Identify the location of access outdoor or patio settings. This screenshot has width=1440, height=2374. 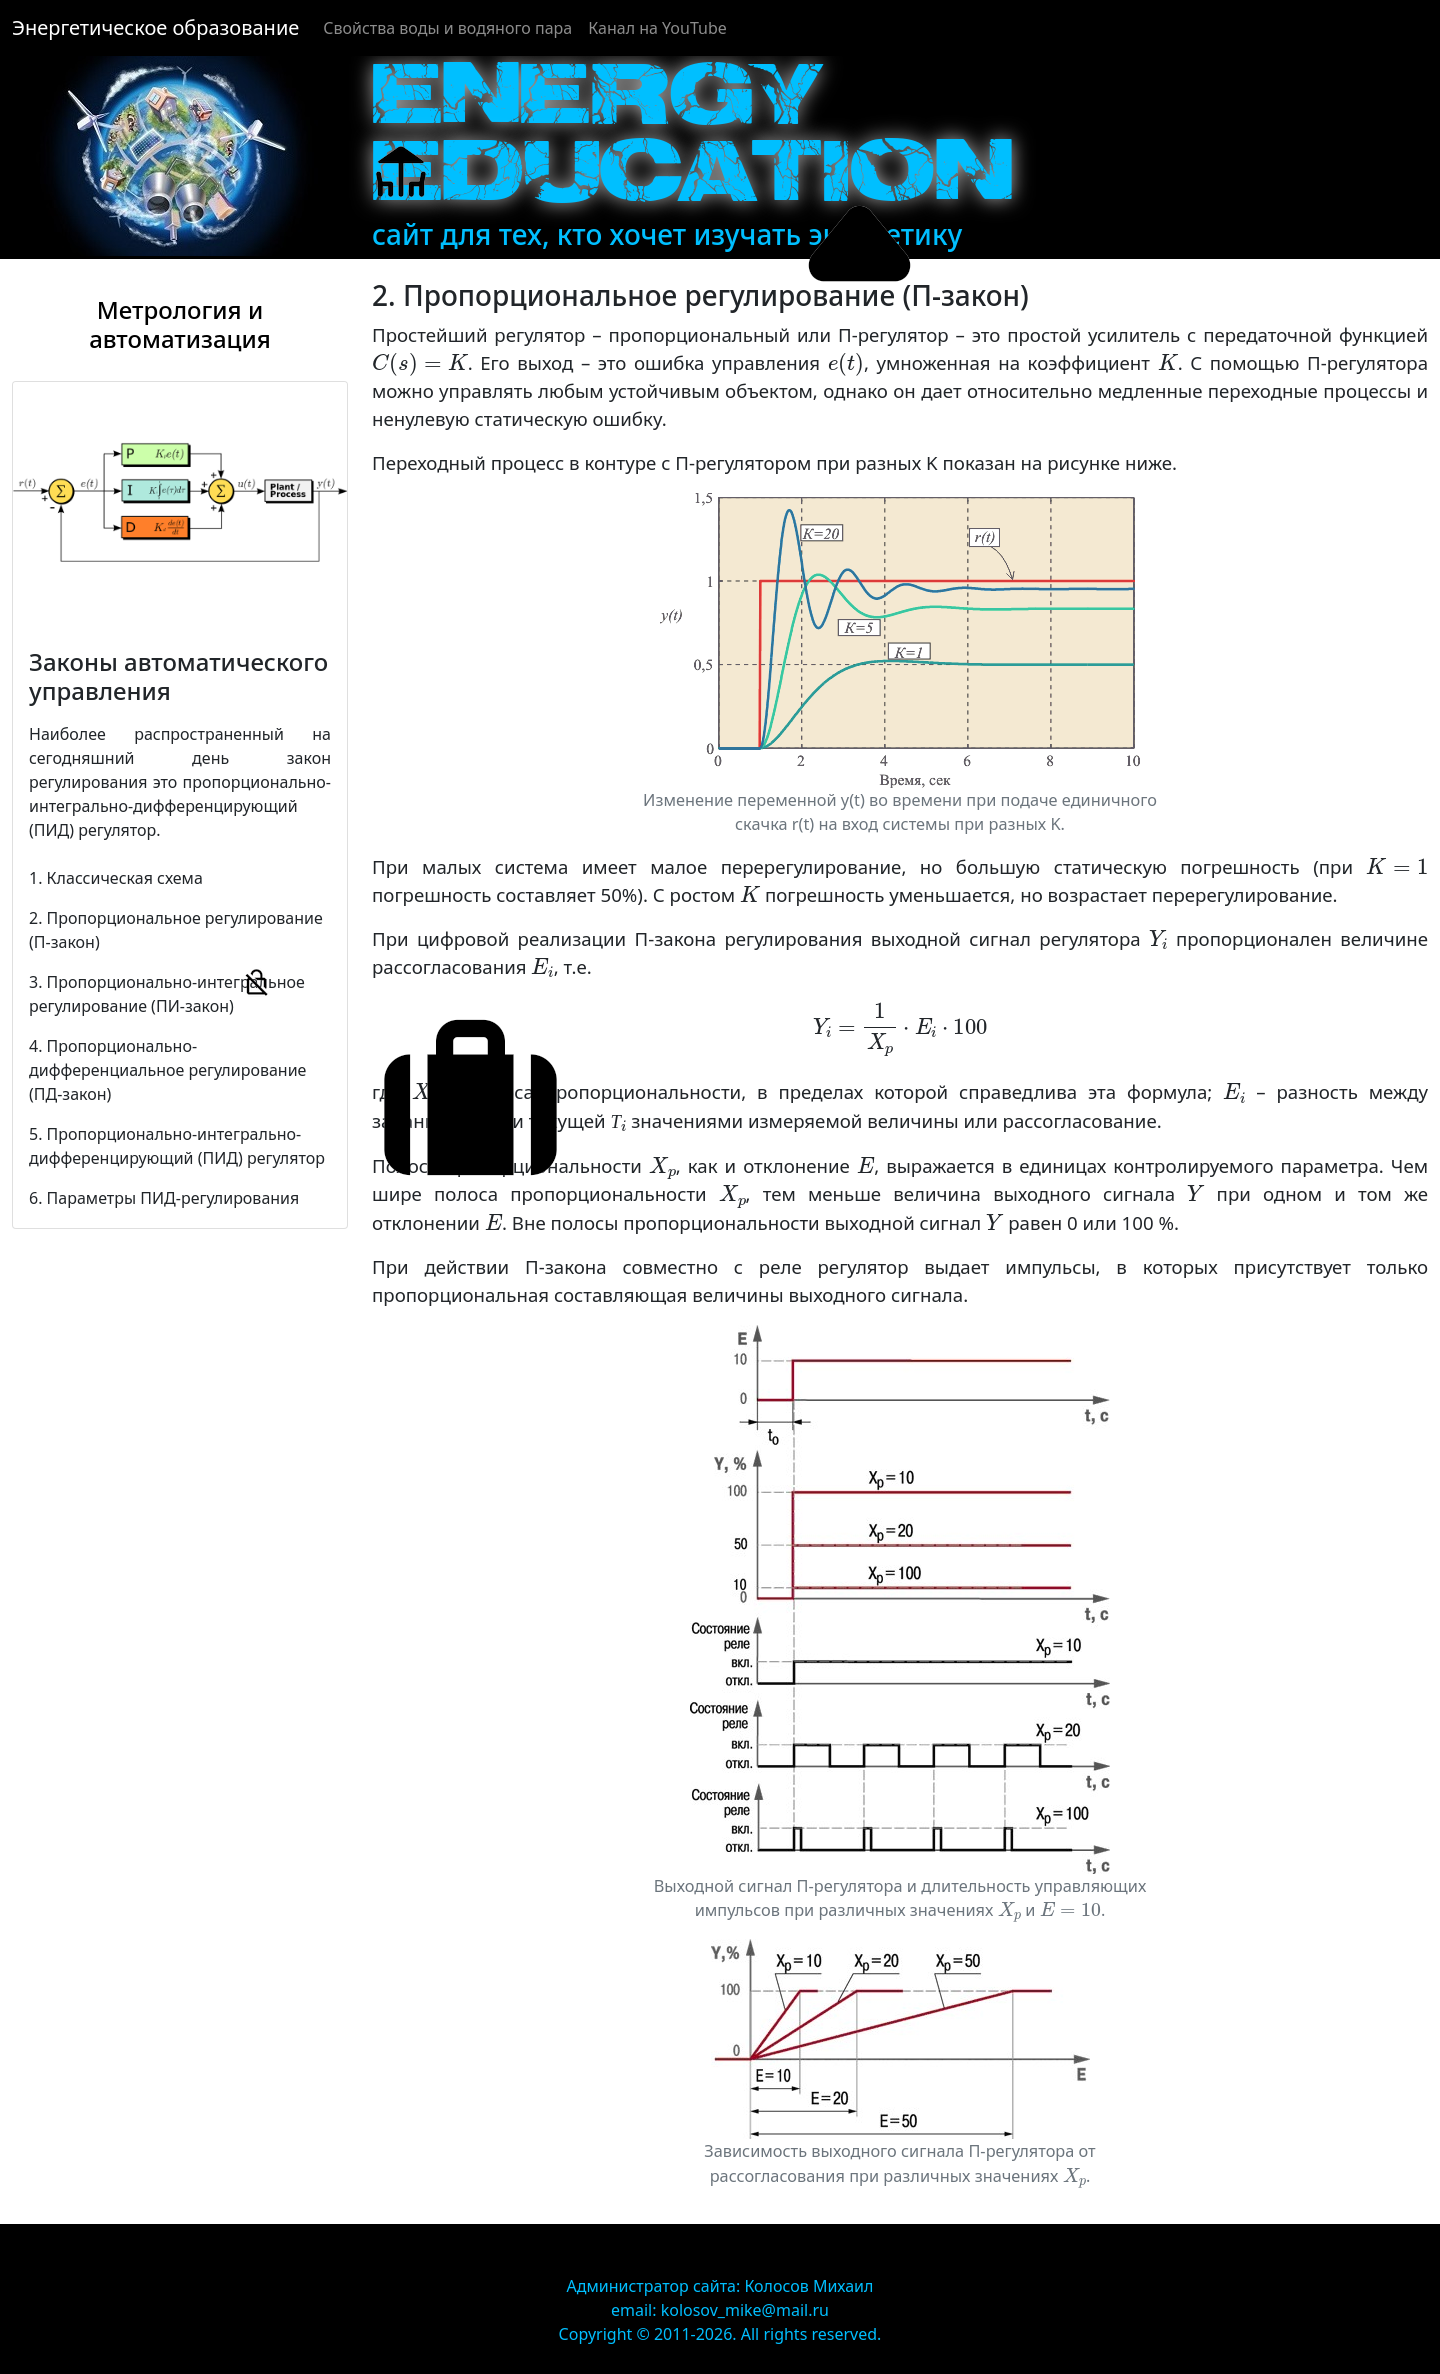
(401, 171).